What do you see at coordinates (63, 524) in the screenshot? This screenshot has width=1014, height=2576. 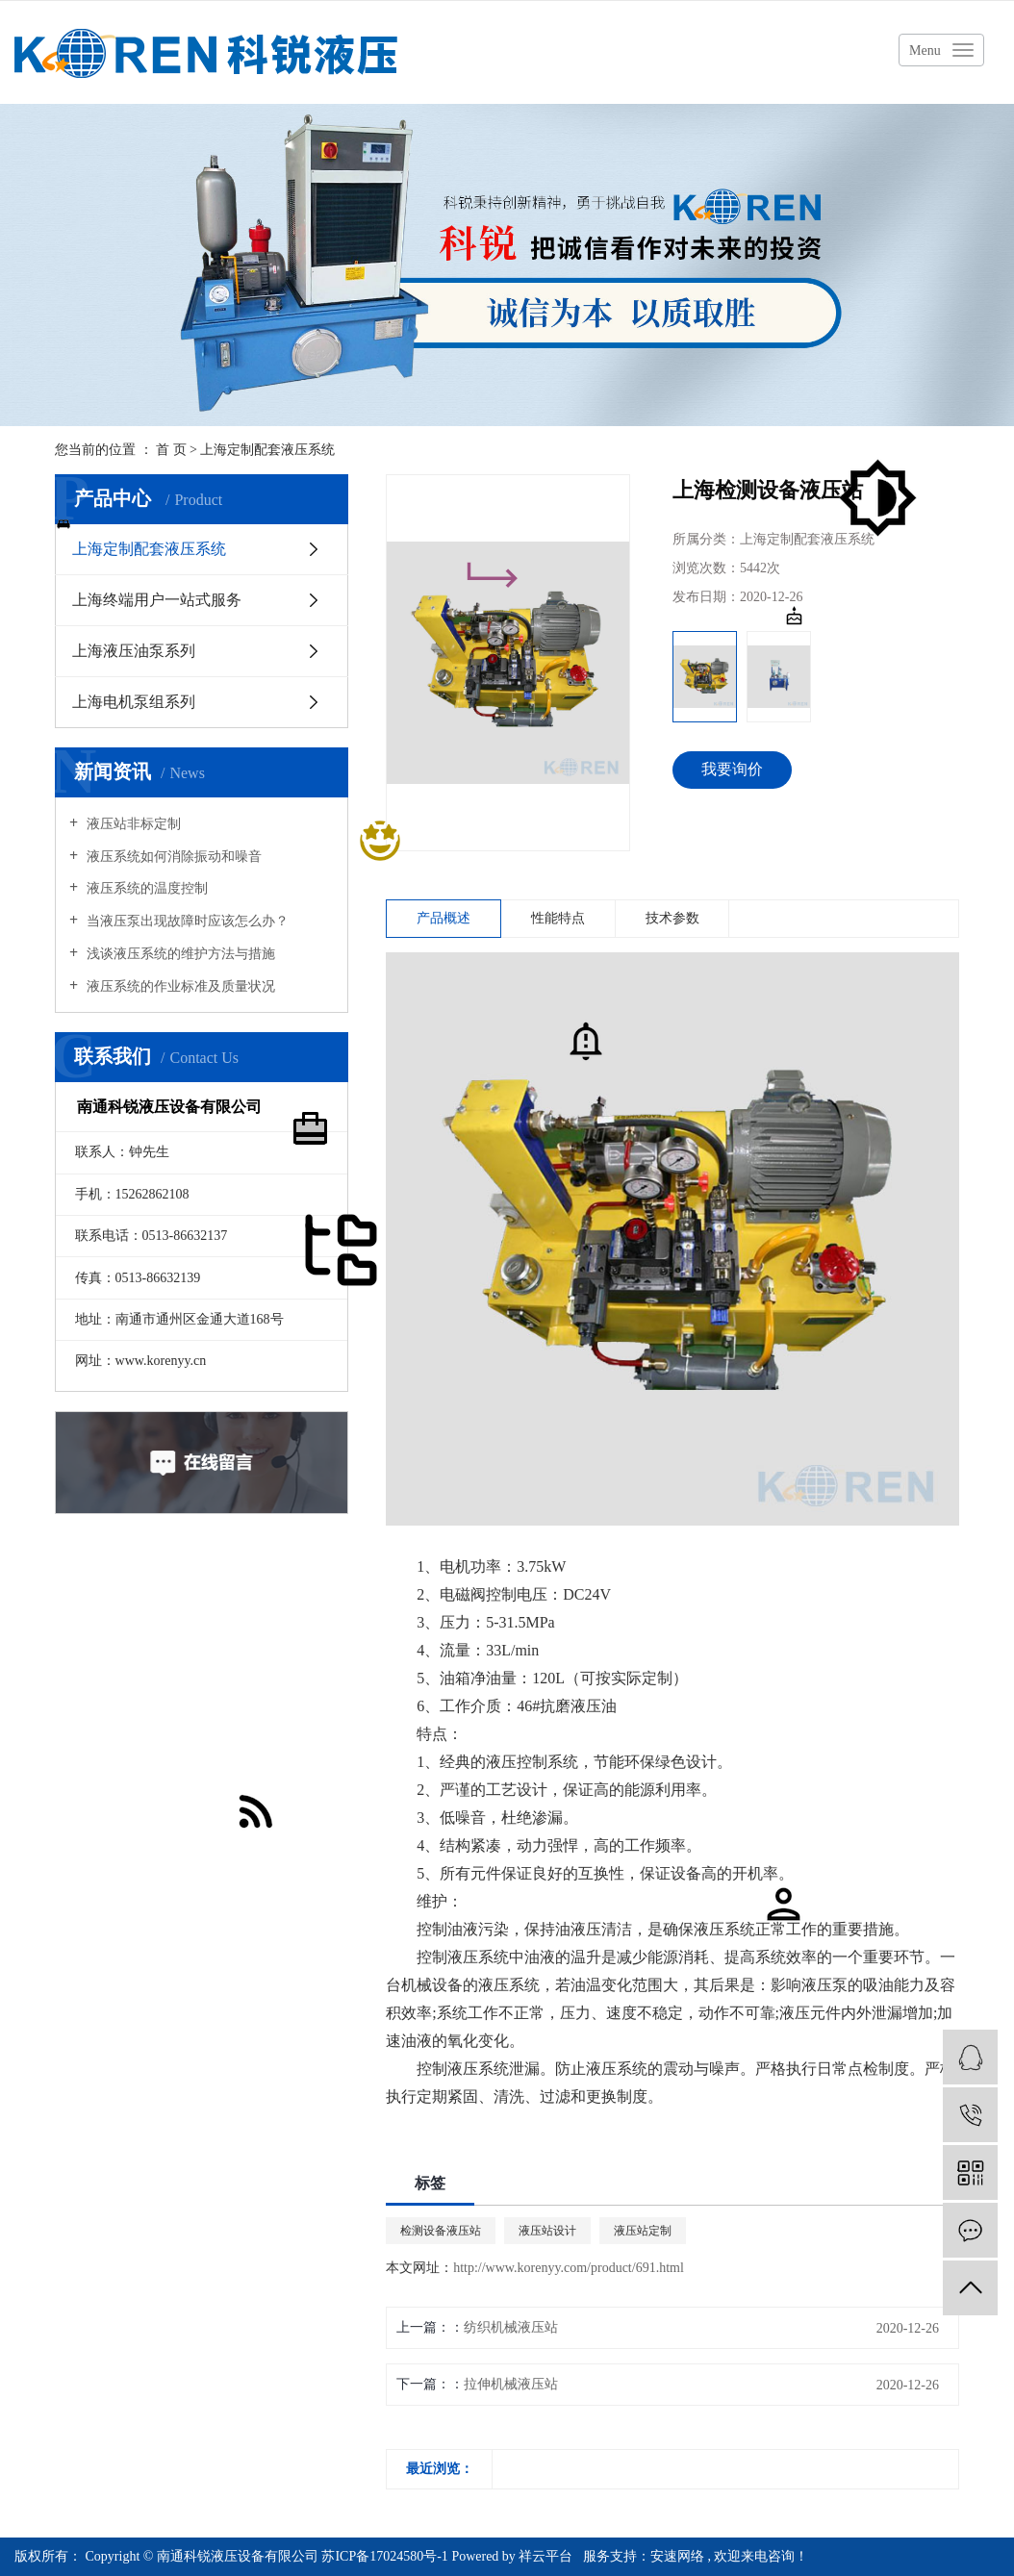 I see `view hotel room or accommodation options` at bounding box center [63, 524].